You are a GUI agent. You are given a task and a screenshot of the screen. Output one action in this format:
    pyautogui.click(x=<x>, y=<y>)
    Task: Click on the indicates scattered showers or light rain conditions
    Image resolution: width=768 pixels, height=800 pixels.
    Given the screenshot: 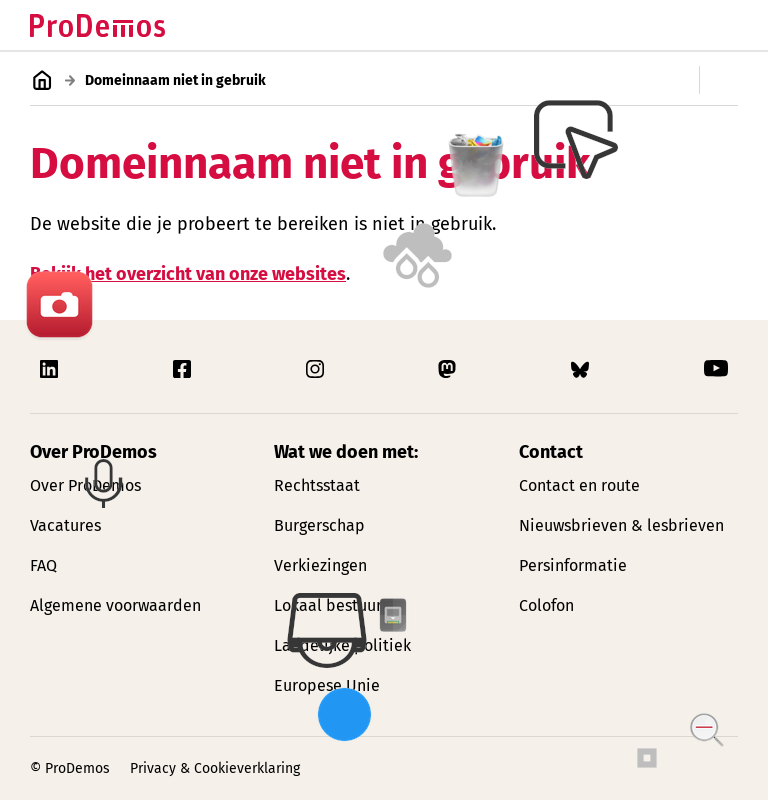 What is the action you would take?
    pyautogui.click(x=417, y=253)
    